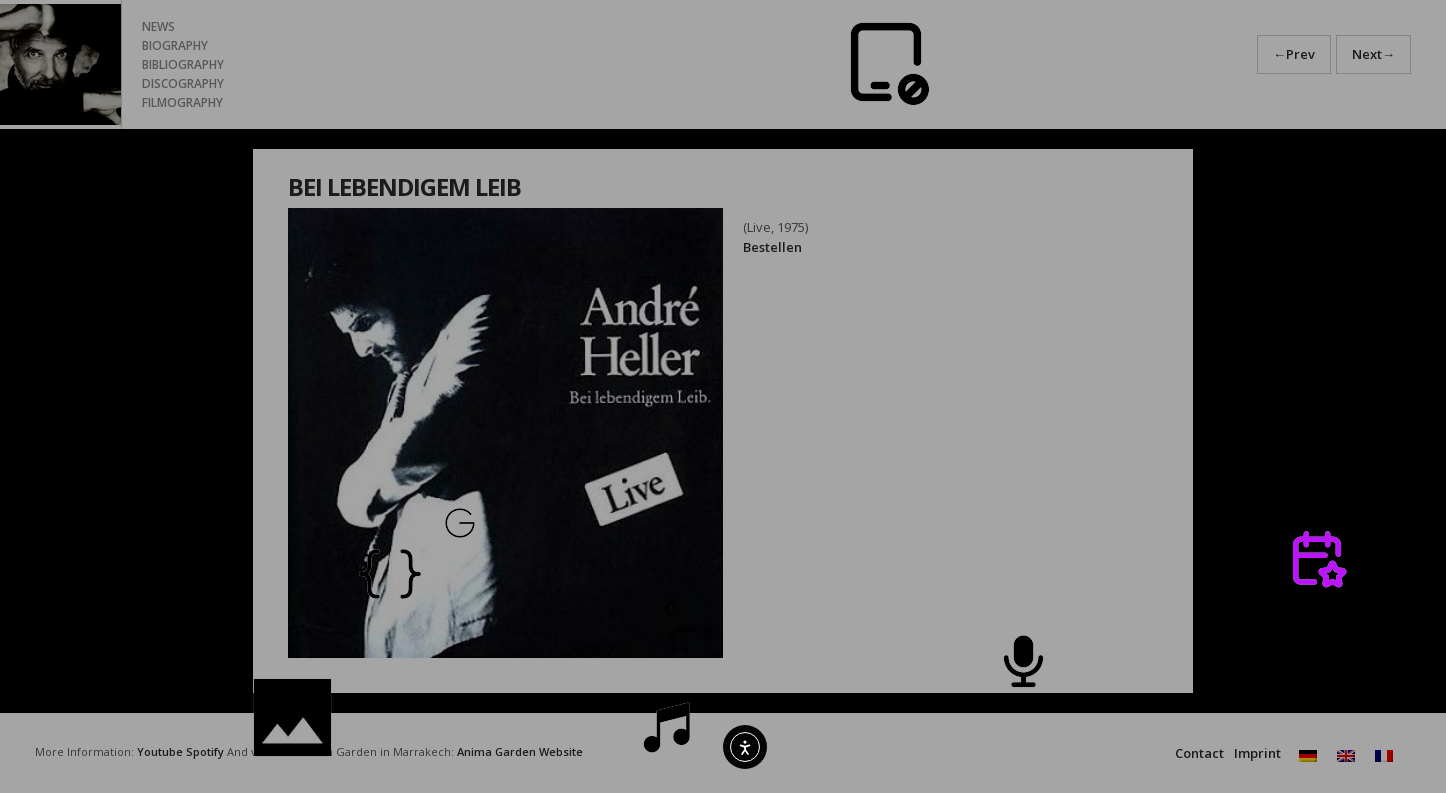 This screenshot has height=793, width=1446. I want to click on sign in with Google, so click(460, 523).